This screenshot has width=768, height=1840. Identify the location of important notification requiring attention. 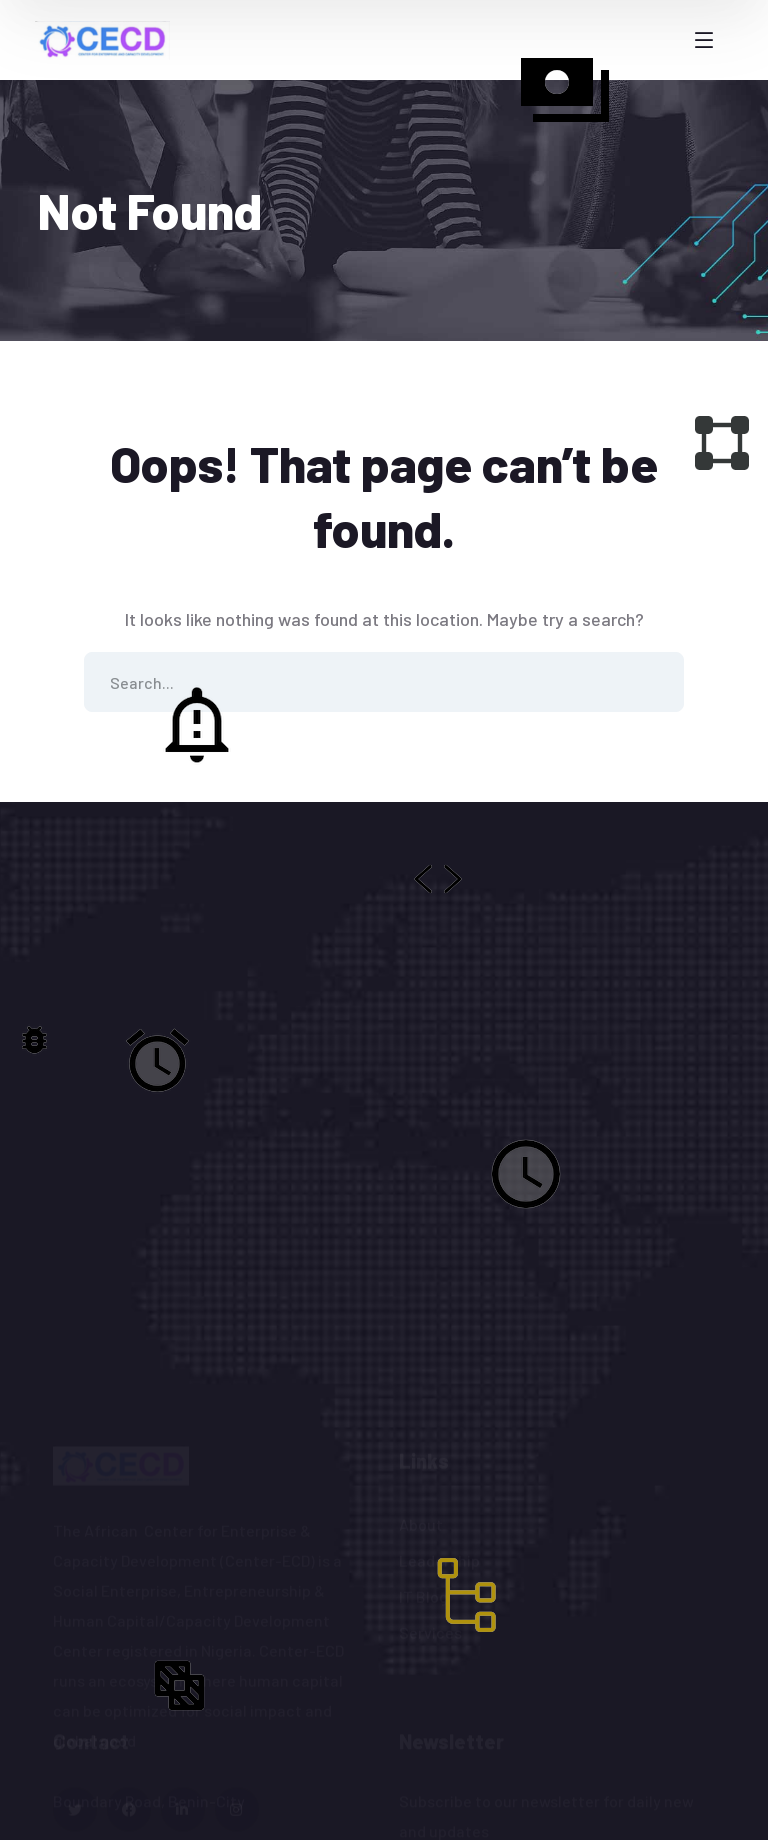
(197, 724).